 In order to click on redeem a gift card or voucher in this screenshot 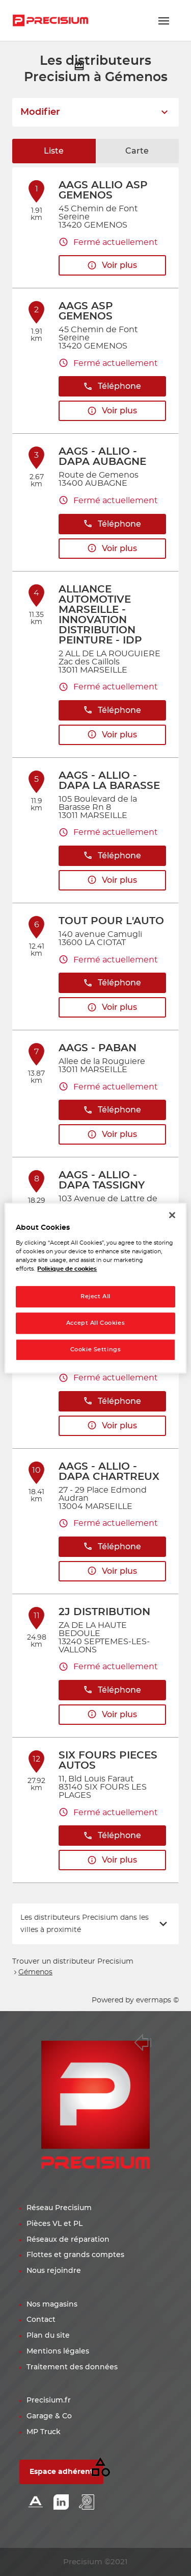, I will do `click(79, 66)`.